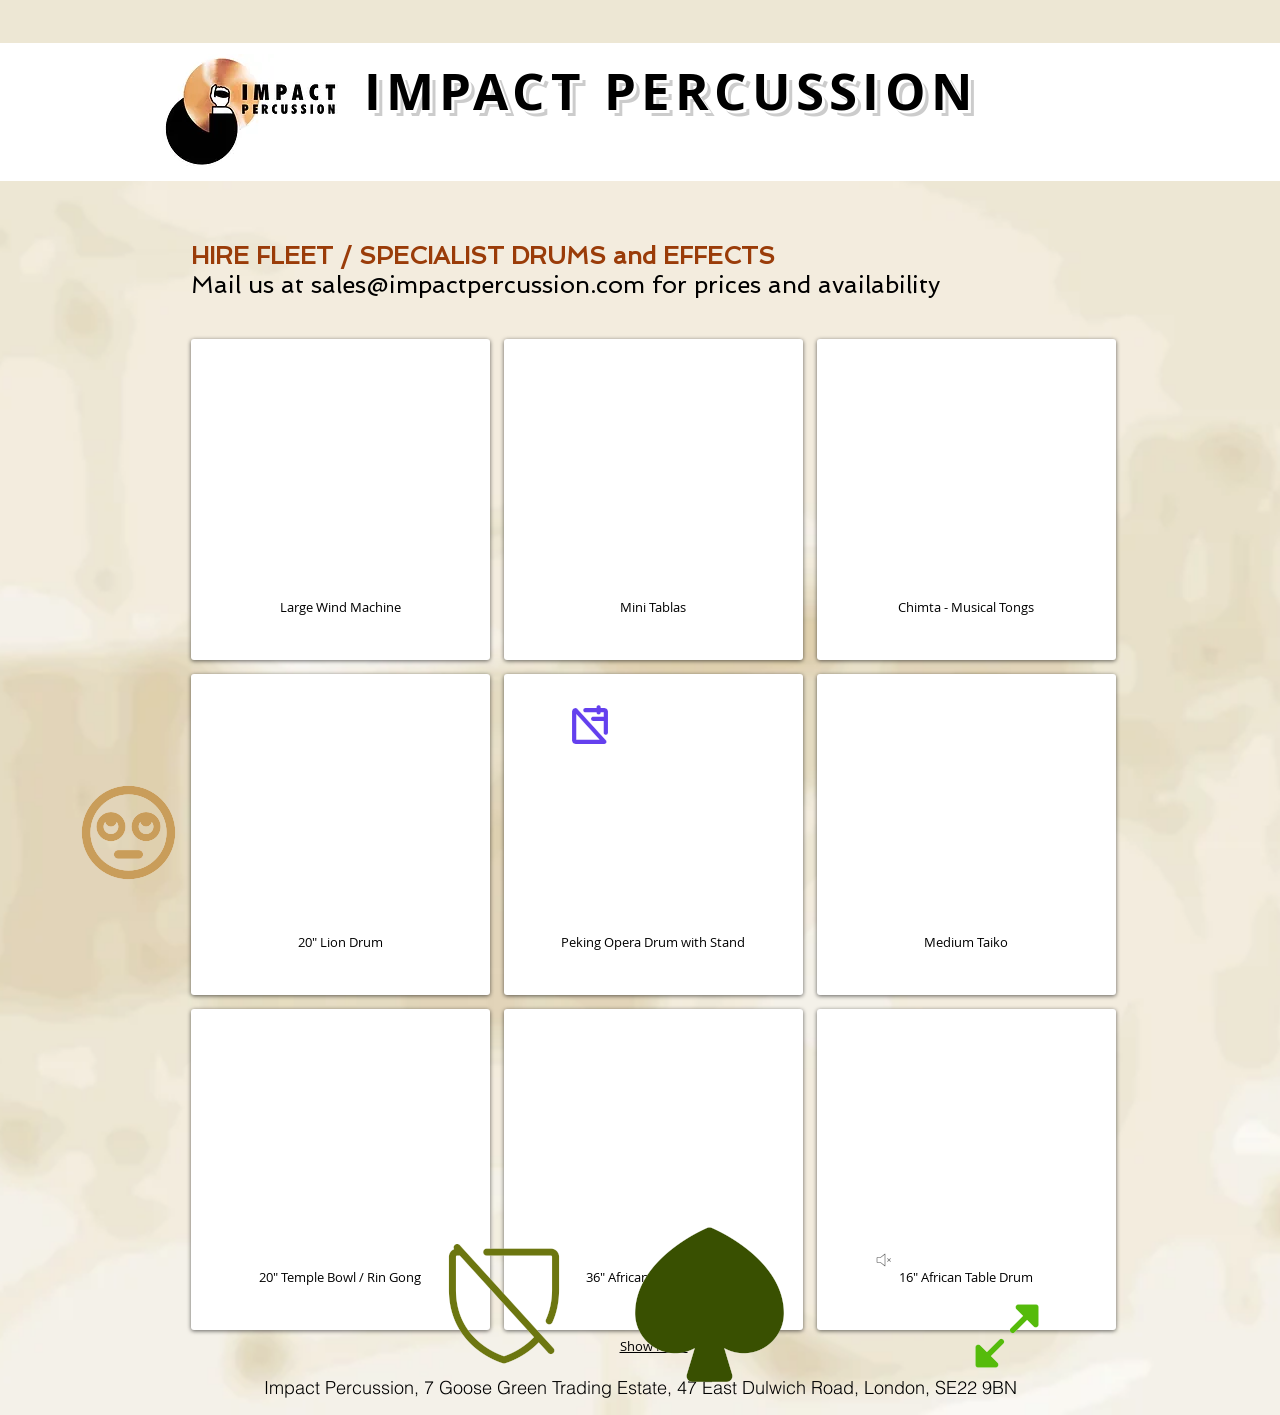 The width and height of the screenshot is (1280, 1415). Describe the element at coordinates (590, 726) in the screenshot. I see `indicates calendar or scheduling is disabled` at that location.